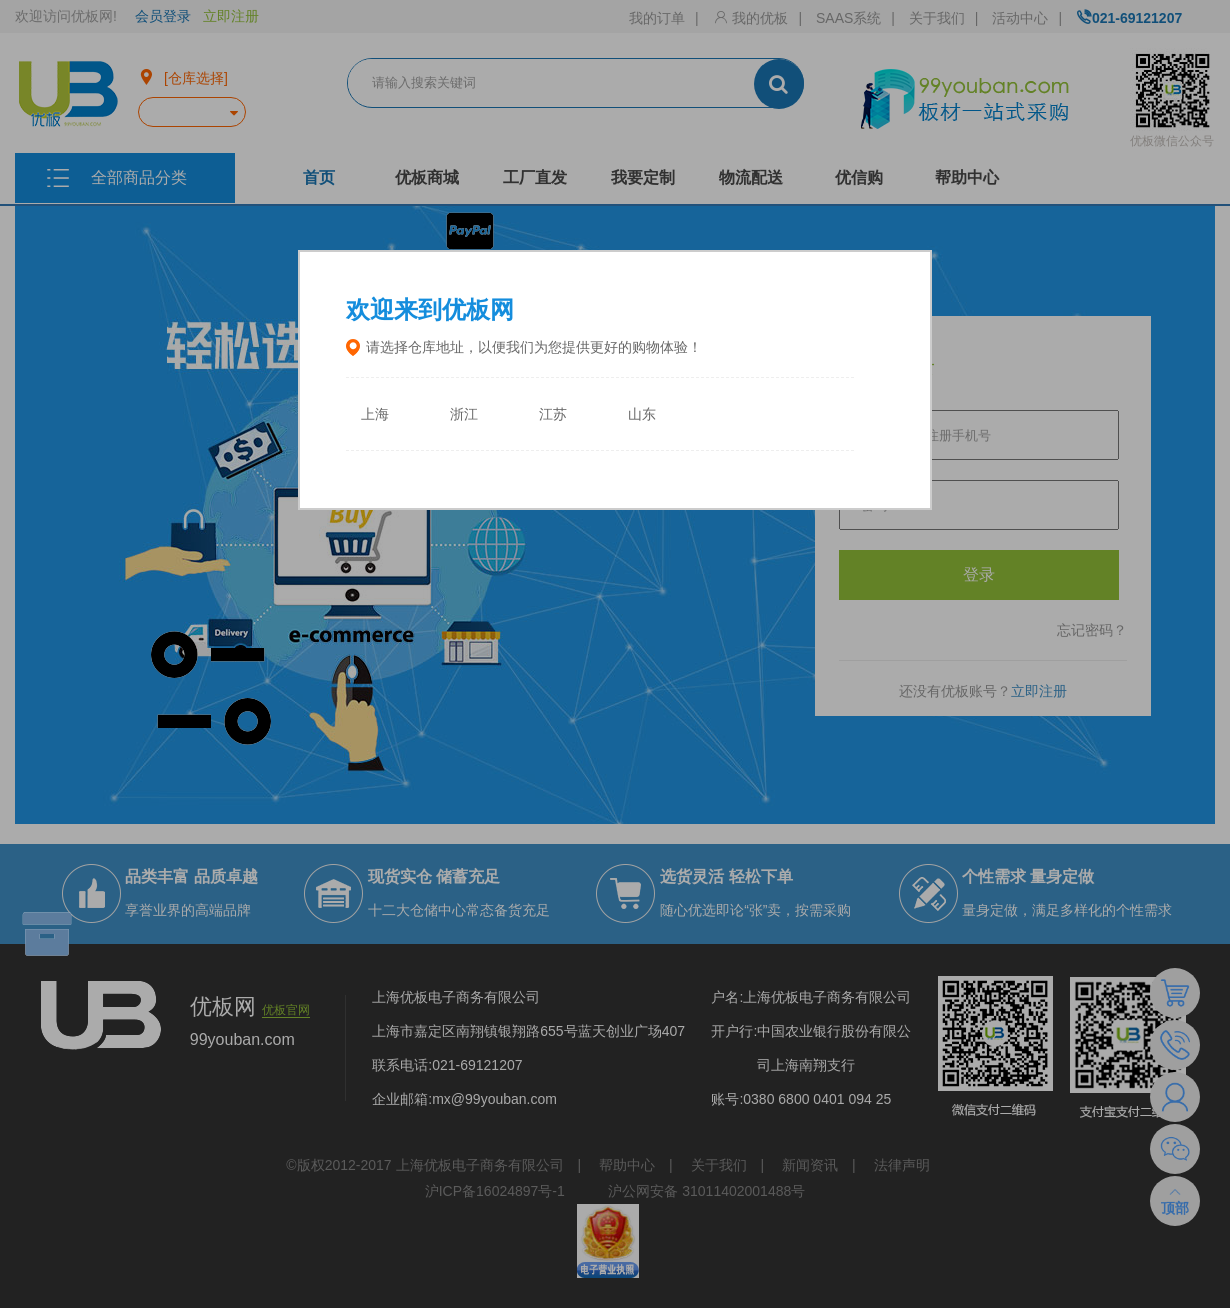  What do you see at coordinates (470, 231) in the screenshot?
I see `pay with PayPal` at bounding box center [470, 231].